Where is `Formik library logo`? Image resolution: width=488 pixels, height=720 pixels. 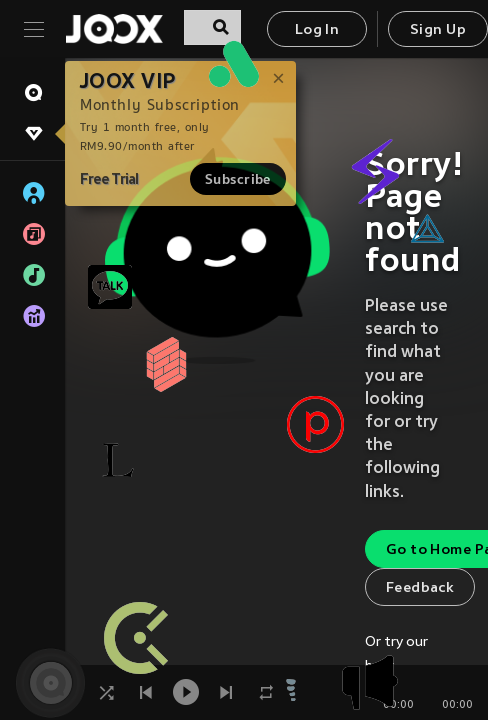
Formik library logo is located at coordinates (166, 364).